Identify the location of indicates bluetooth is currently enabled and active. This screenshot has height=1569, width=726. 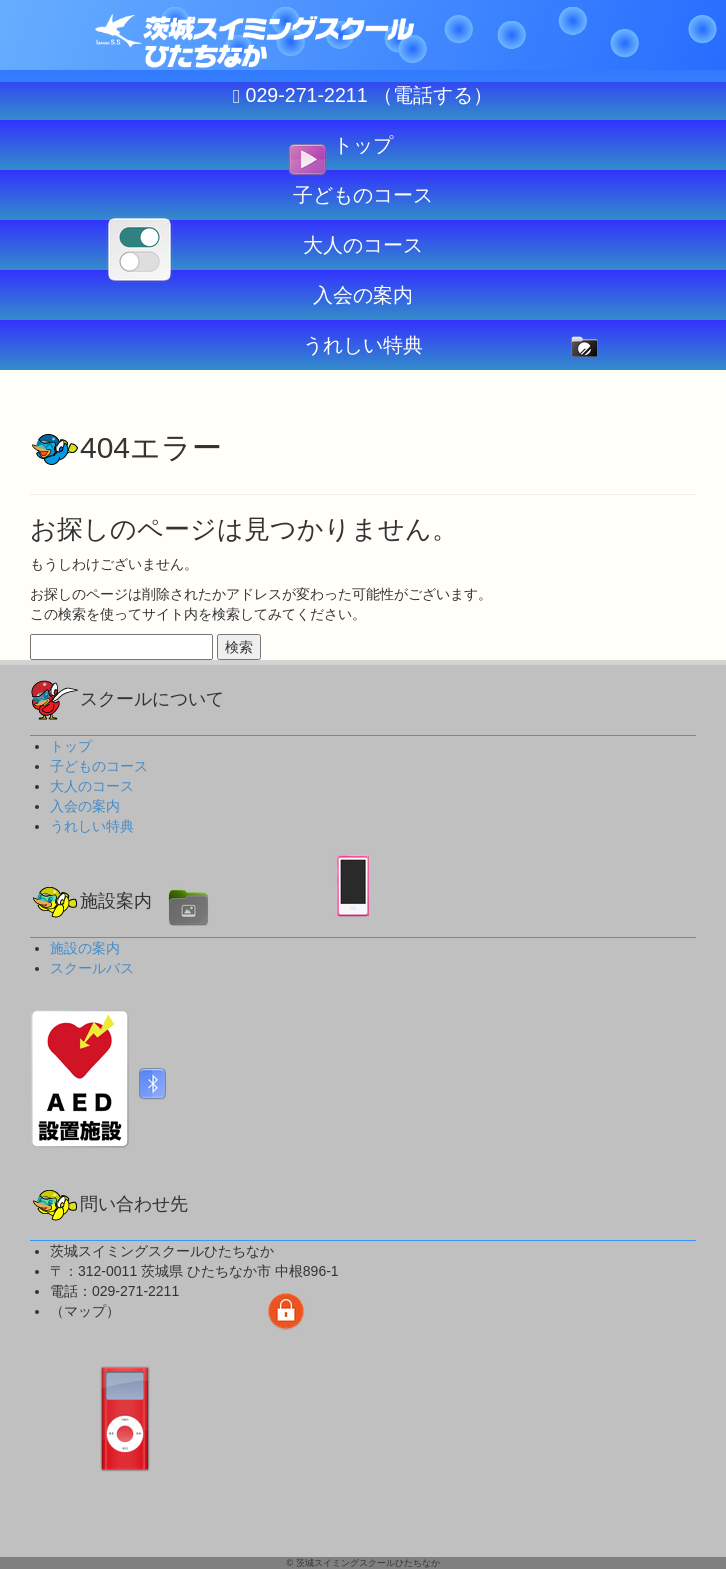
(152, 1083).